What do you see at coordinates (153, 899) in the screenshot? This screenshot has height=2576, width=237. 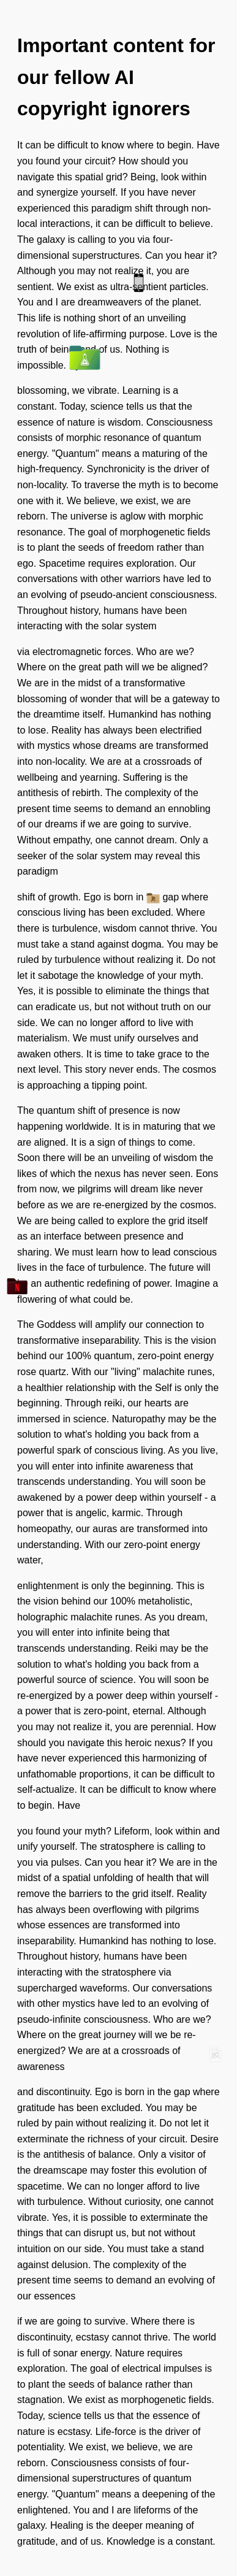 I see `folder containing historical or ancient history files` at bounding box center [153, 899].